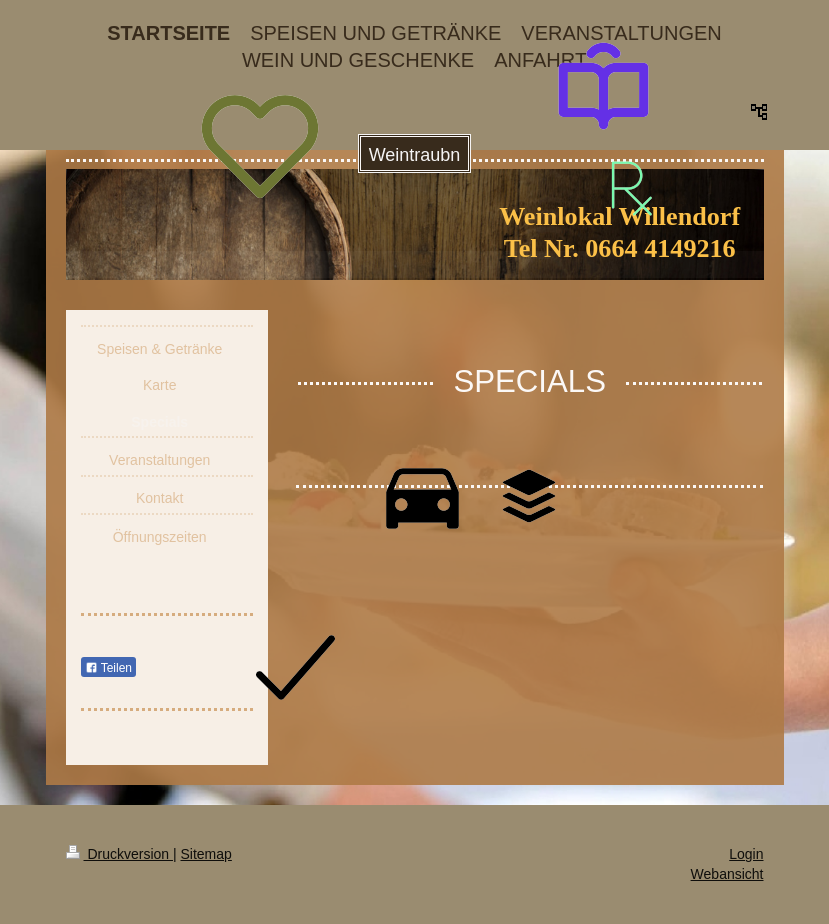 Image resolution: width=829 pixels, height=924 pixels. What do you see at coordinates (529, 496) in the screenshot?
I see `open Buffer social media scheduling app` at bounding box center [529, 496].